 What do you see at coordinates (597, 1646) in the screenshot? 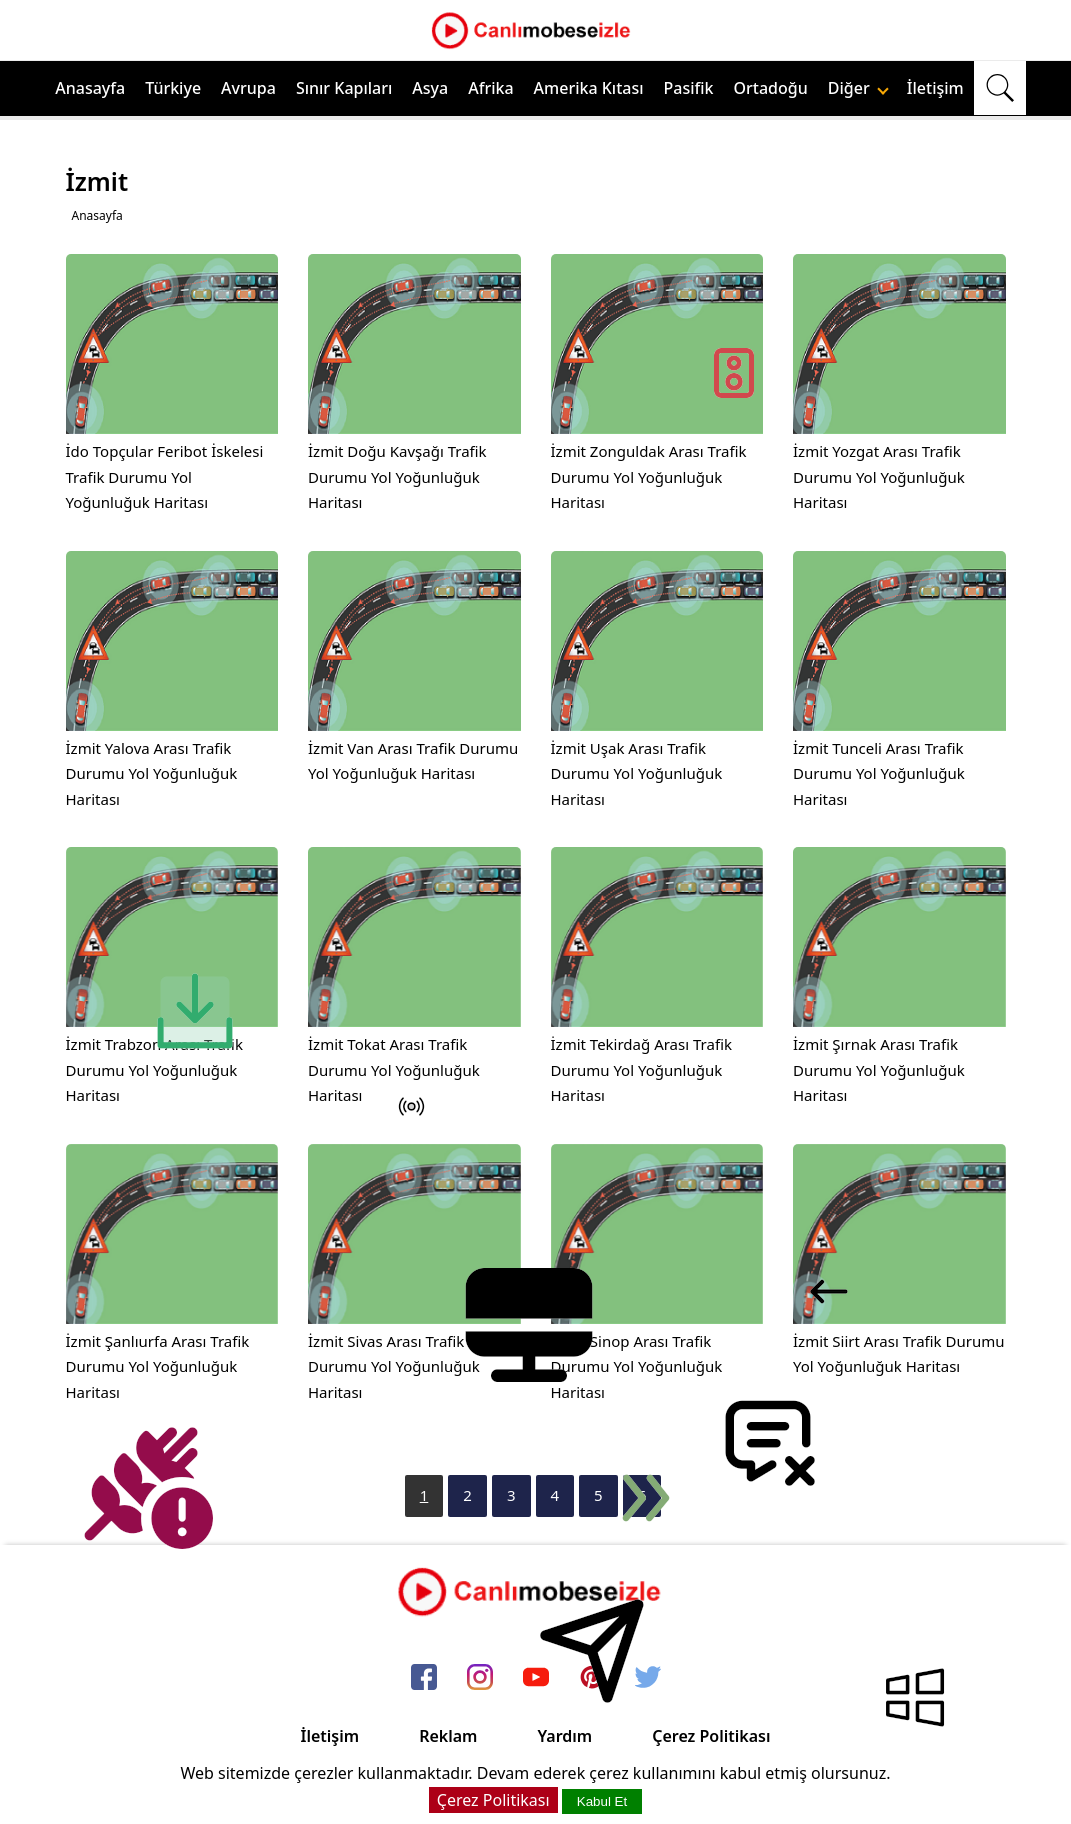
I see `send a message` at bounding box center [597, 1646].